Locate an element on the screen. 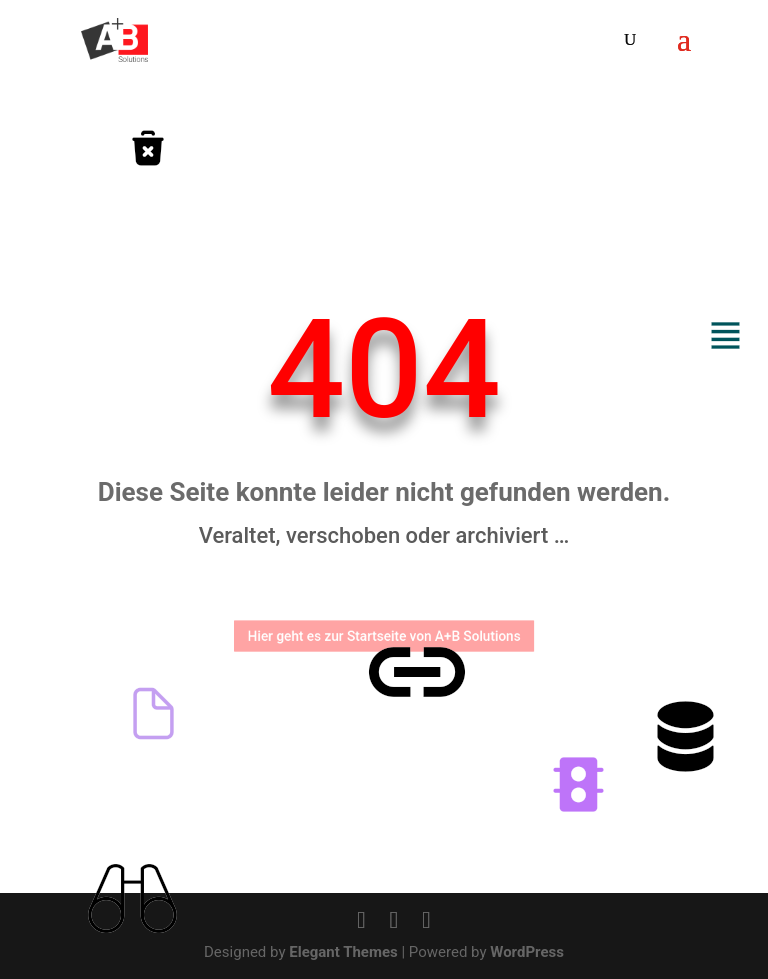 This screenshot has height=979, width=768. view traffic conditions is located at coordinates (578, 784).